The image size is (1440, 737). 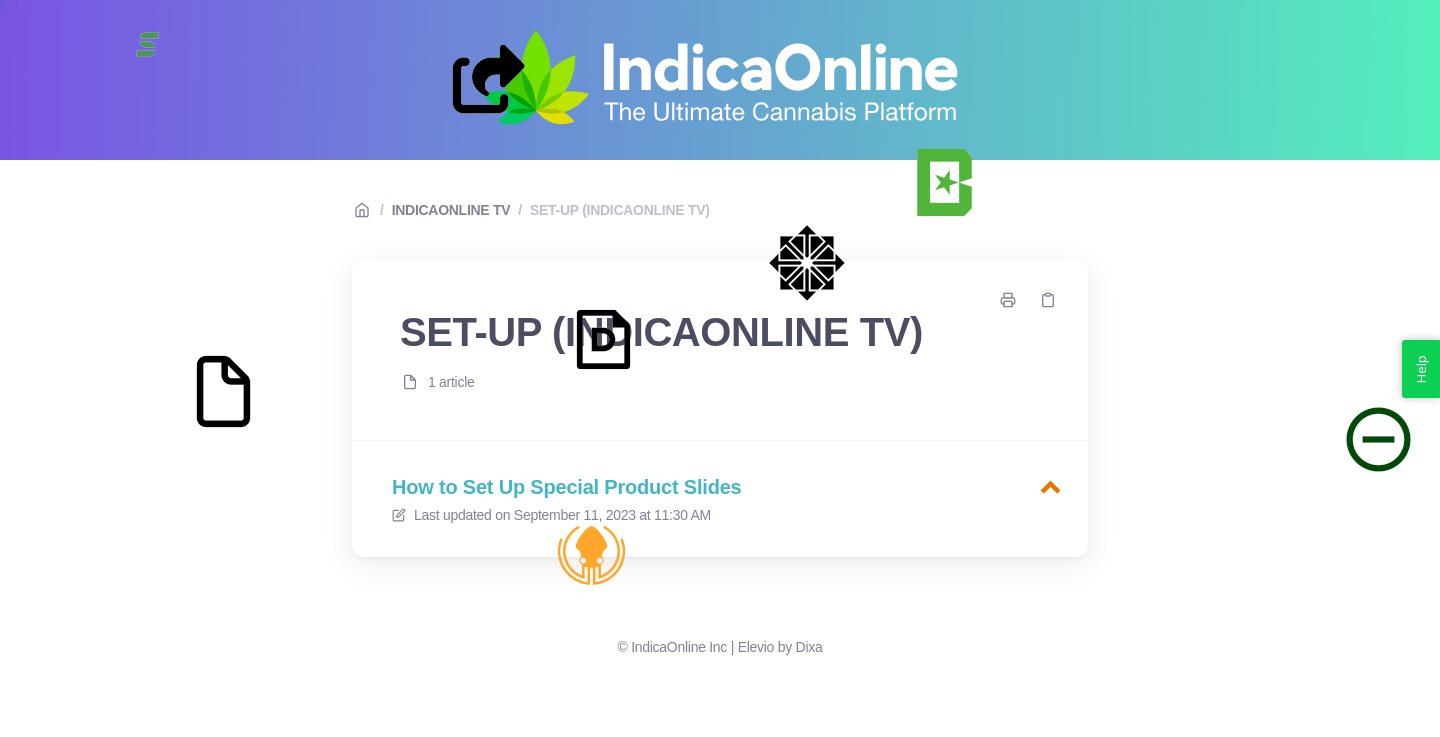 I want to click on view or open a file, so click(x=223, y=391).